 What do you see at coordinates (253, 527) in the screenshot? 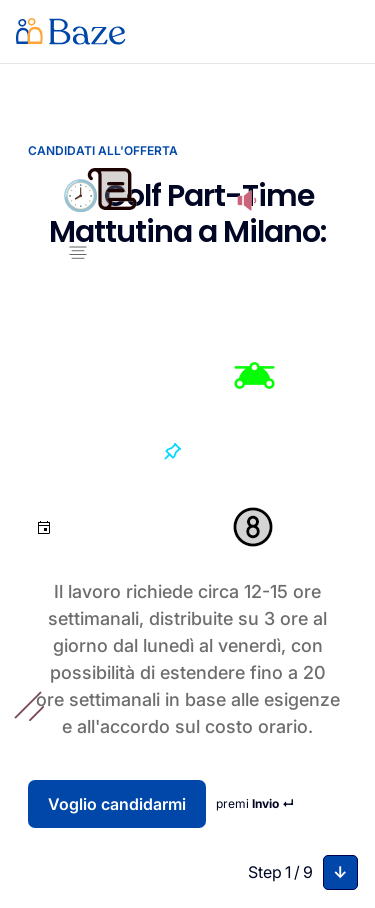
I see `indicates item number eight in a list or sequence` at bounding box center [253, 527].